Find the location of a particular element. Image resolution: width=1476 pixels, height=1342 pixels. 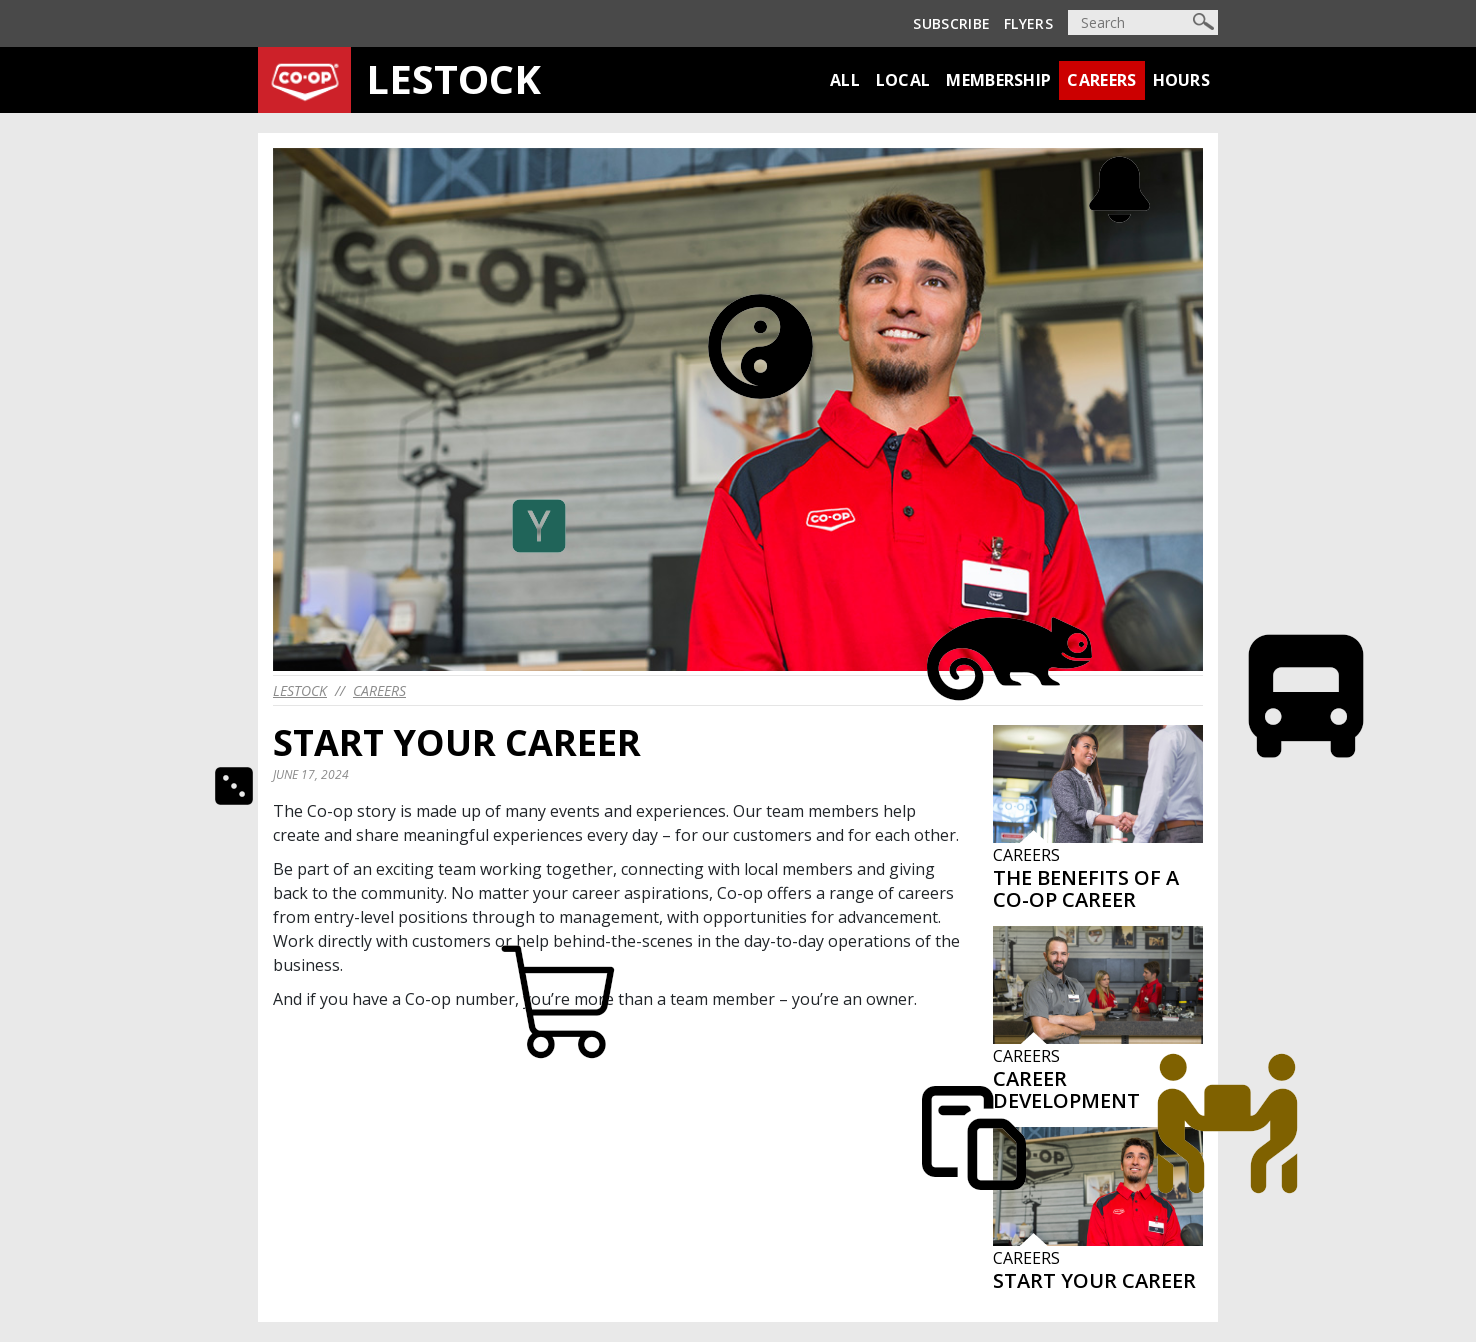

SUSE Linux brand logo is located at coordinates (1009, 658).